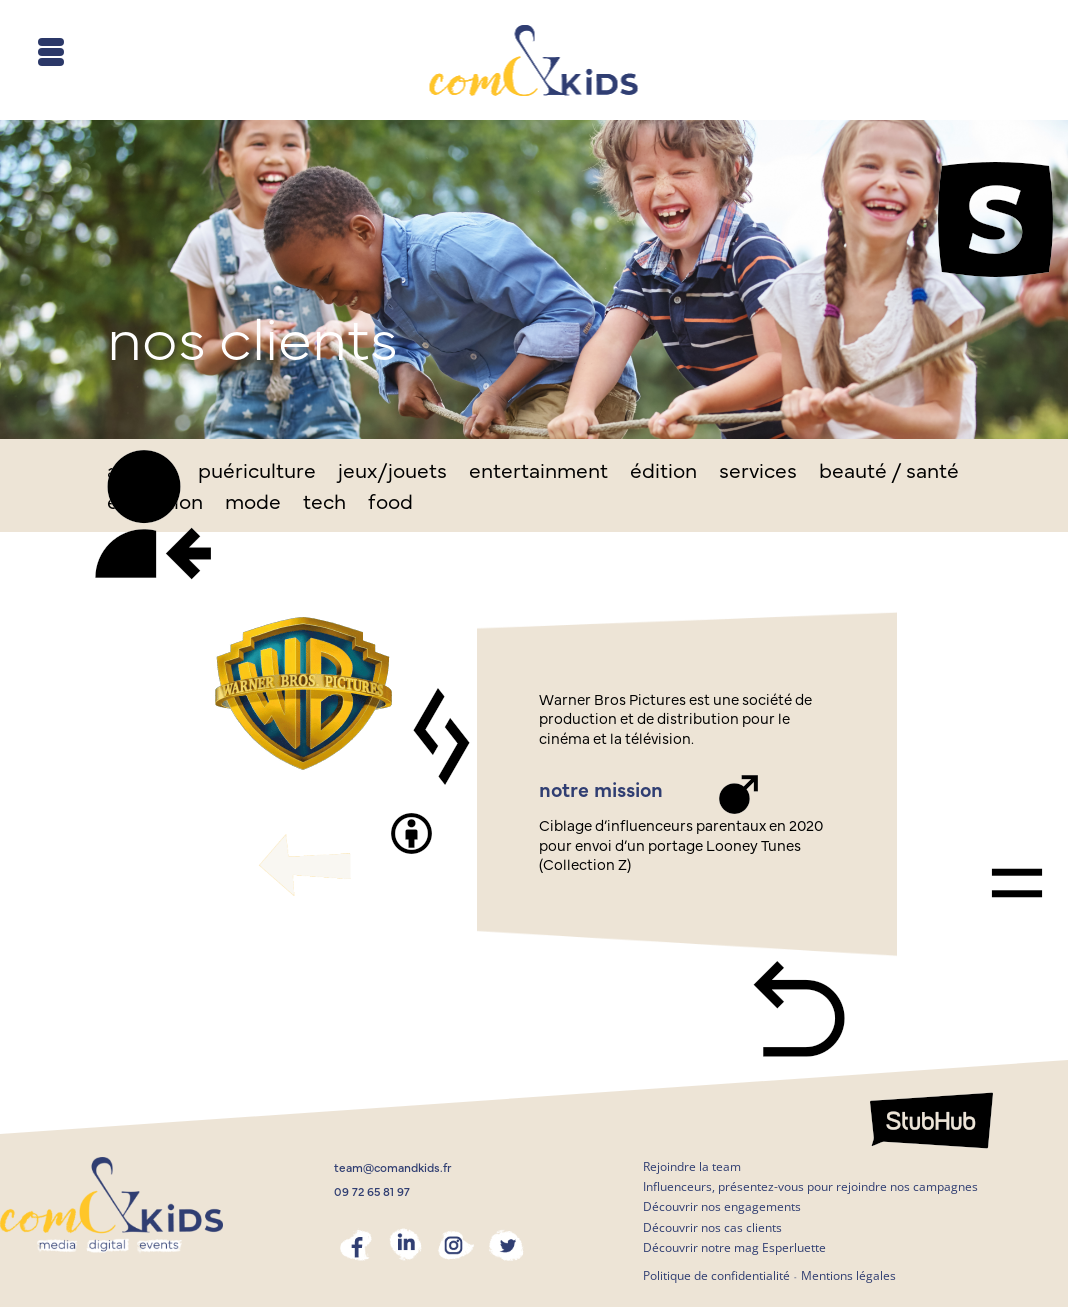 The image size is (1068, 1307). Describe the element at coordinates (801, 1013) in the screenshot. I see `go back to the previous screen` at that location.